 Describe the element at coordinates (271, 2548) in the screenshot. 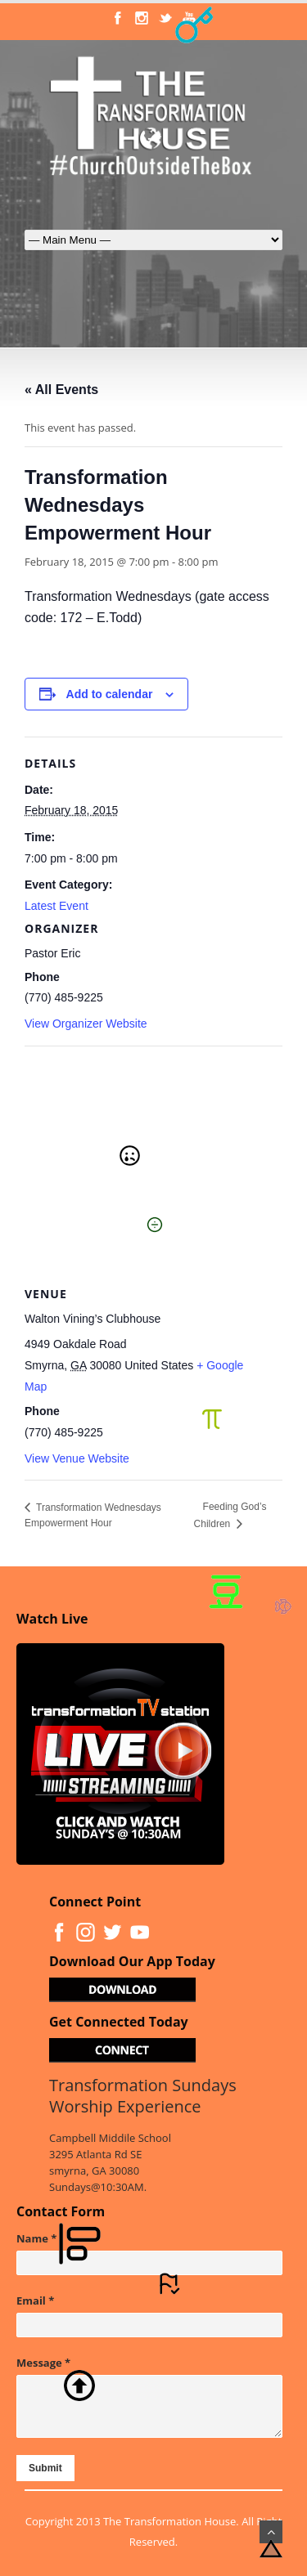

I see `view revision or change history` at that location.